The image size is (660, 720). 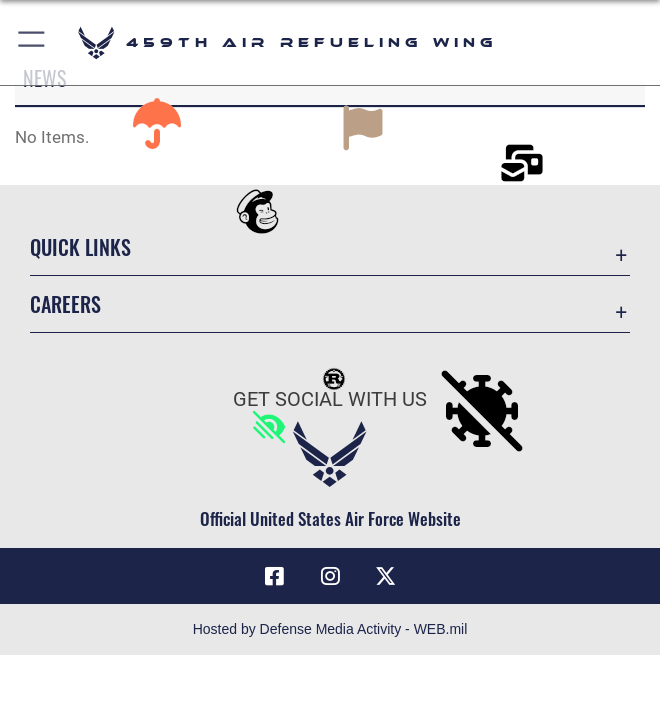 I want to click on open mailchimp email marketing platform, so click(x=257, y=211).